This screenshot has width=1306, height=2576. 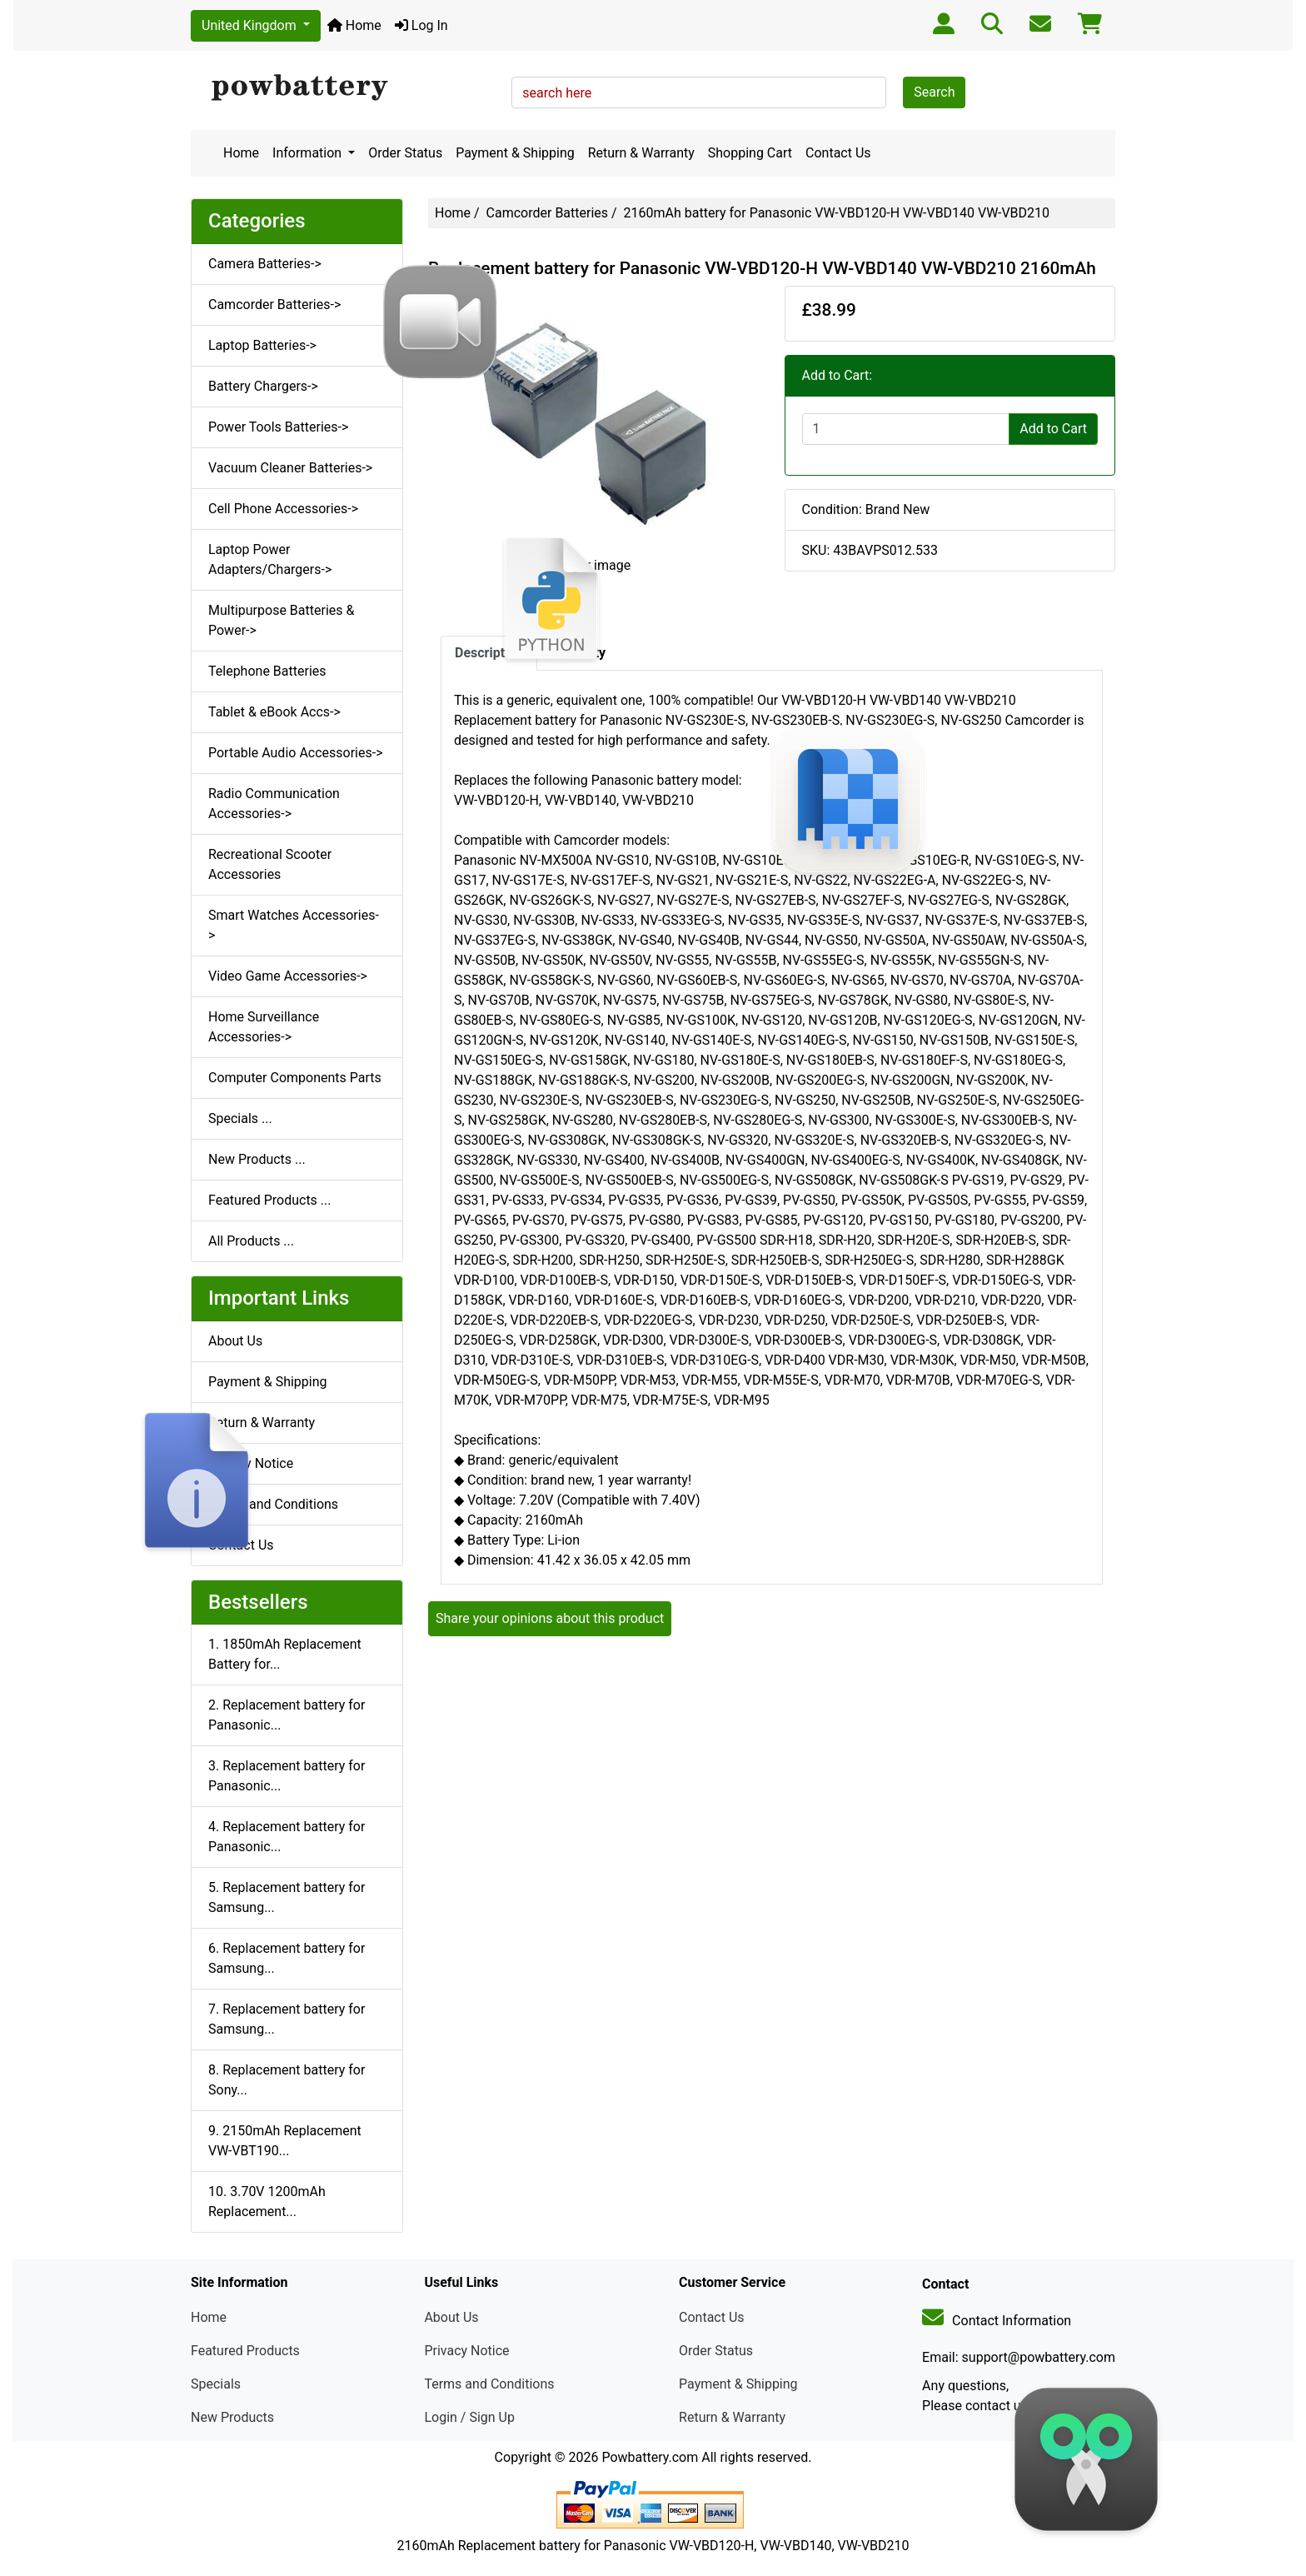 What do you see at coordinates (551, 601) in the screenshot?
I see `a python source code file` at bounding box center [551, 601].